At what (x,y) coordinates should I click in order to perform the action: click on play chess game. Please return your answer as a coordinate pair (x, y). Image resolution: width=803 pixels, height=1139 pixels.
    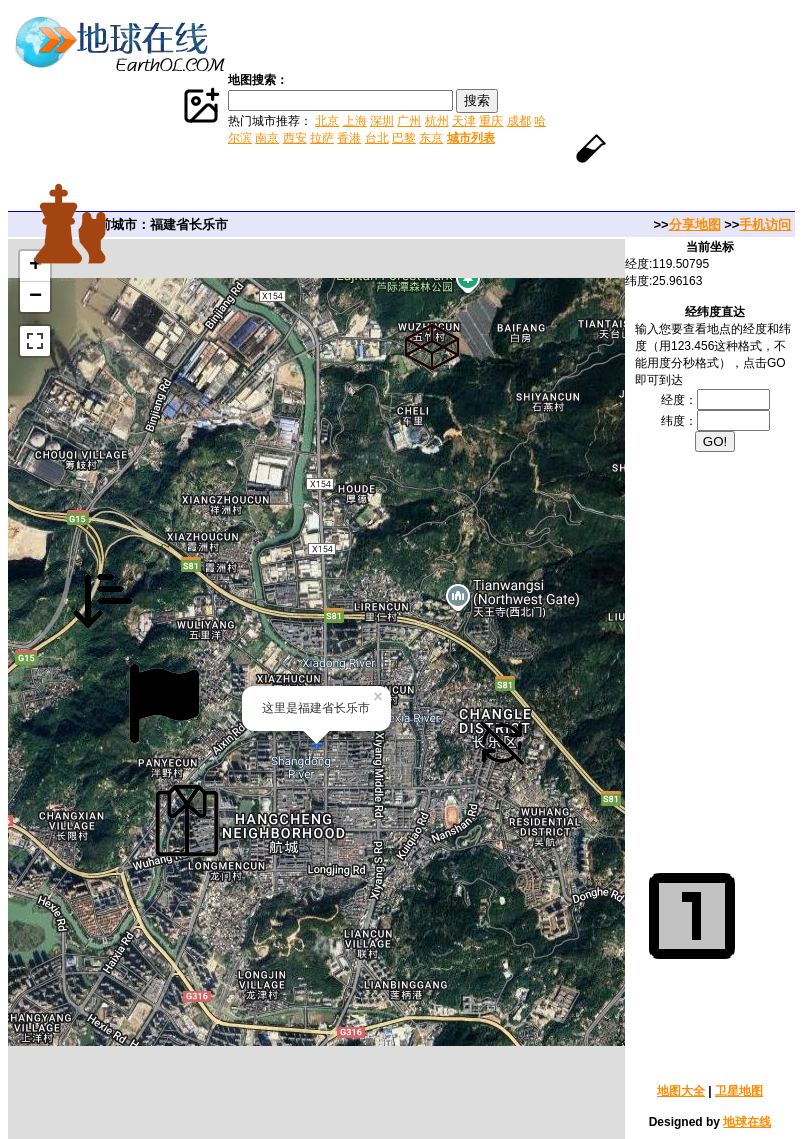
    Looking at the image, I should click on (68, 226).